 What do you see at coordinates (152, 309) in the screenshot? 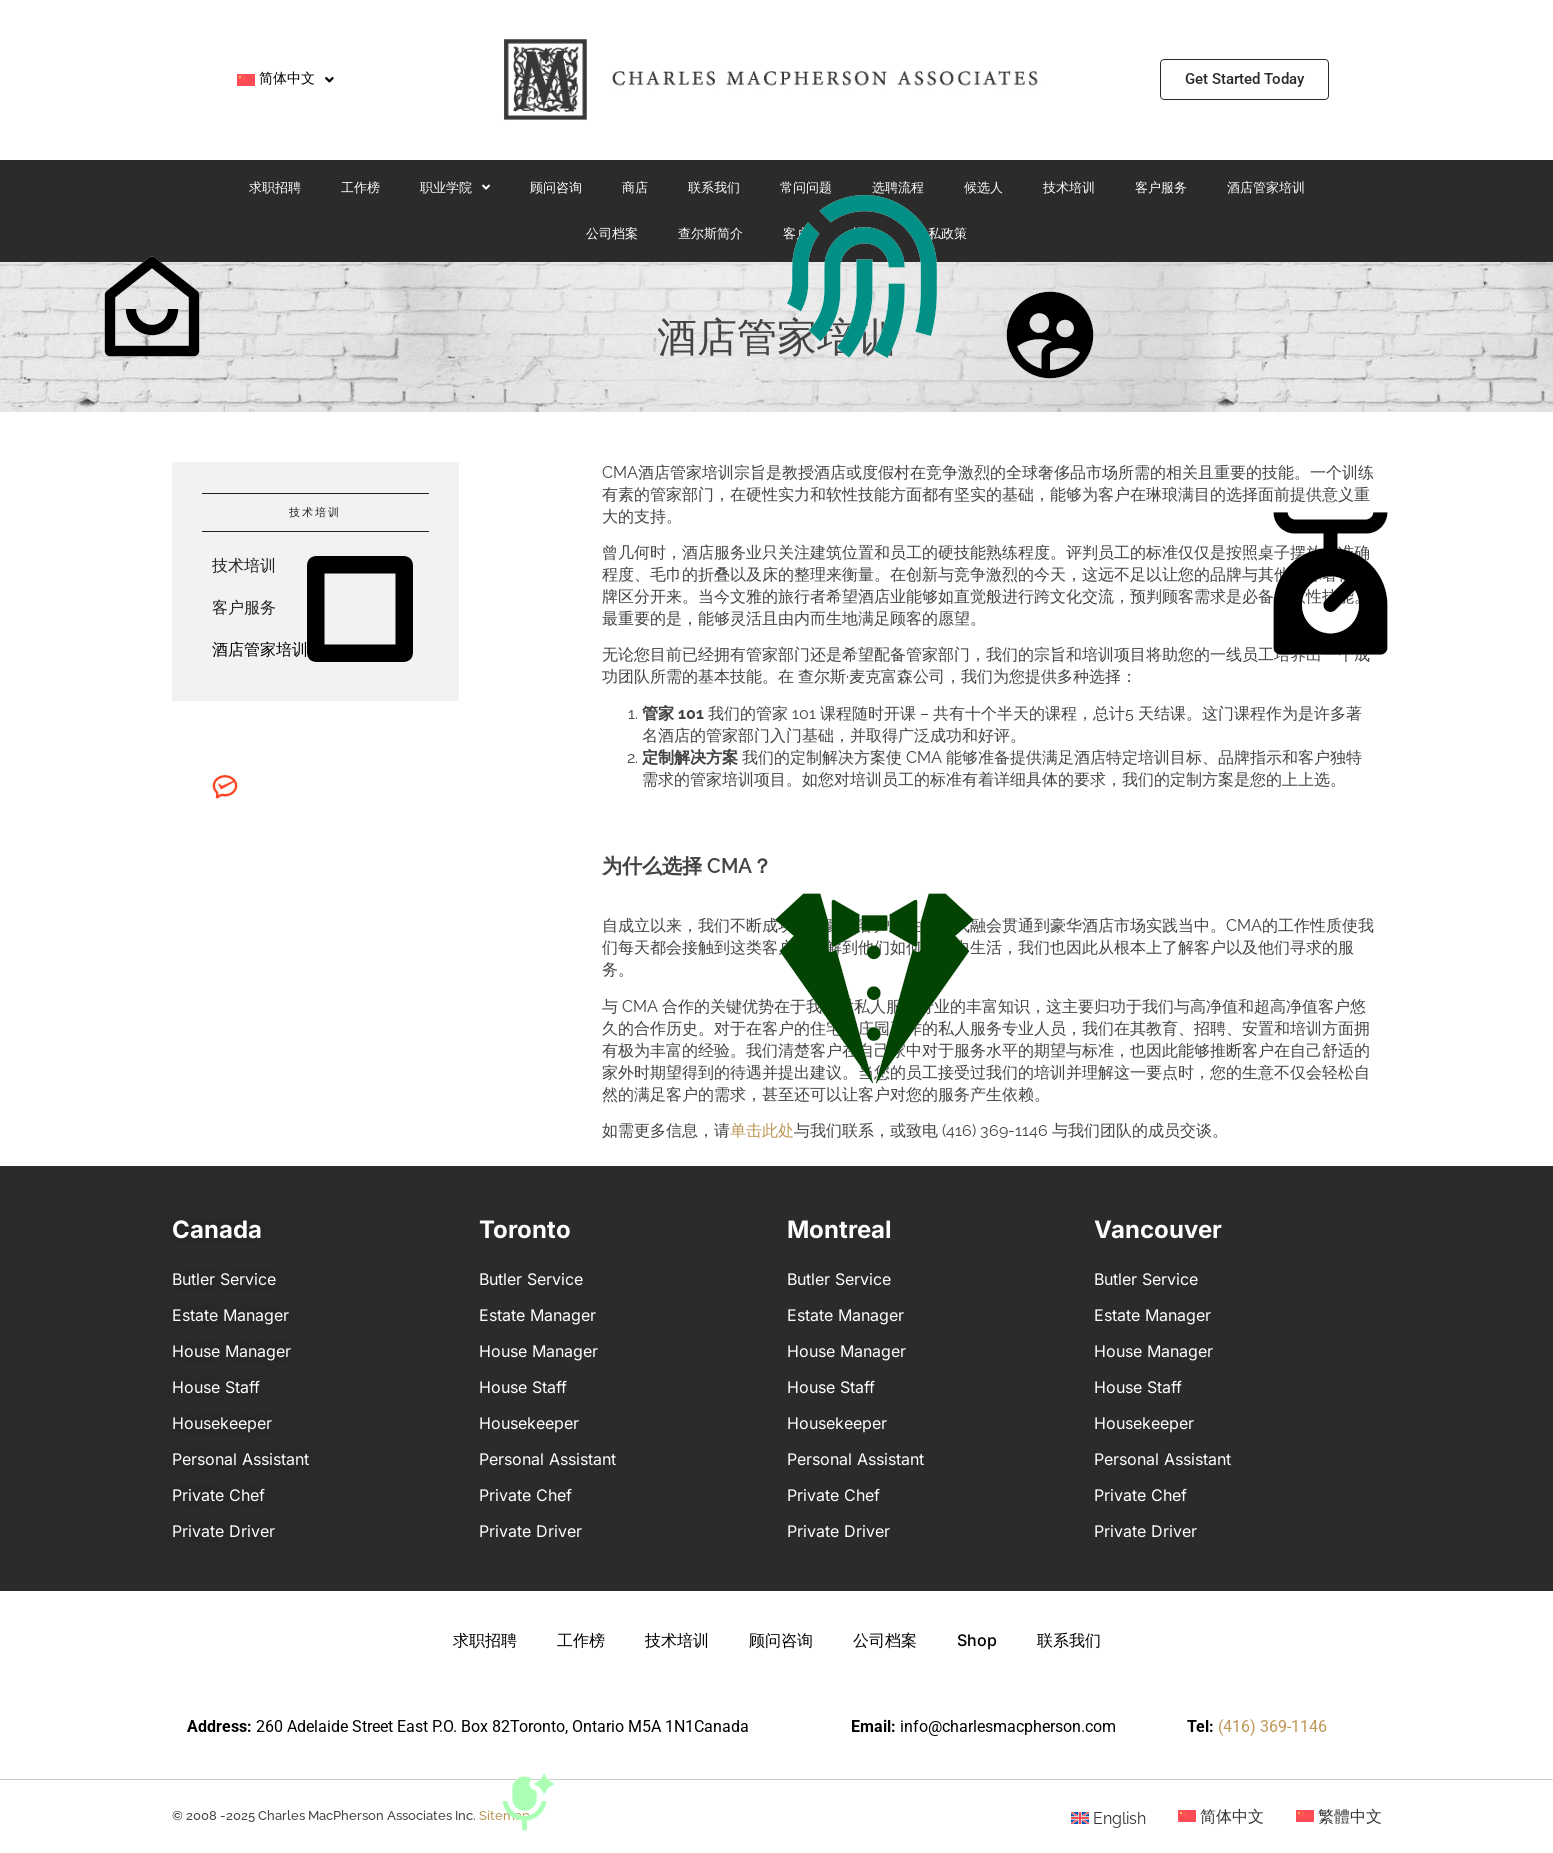
I see `return to home screen` at bounding box center [152, 309].